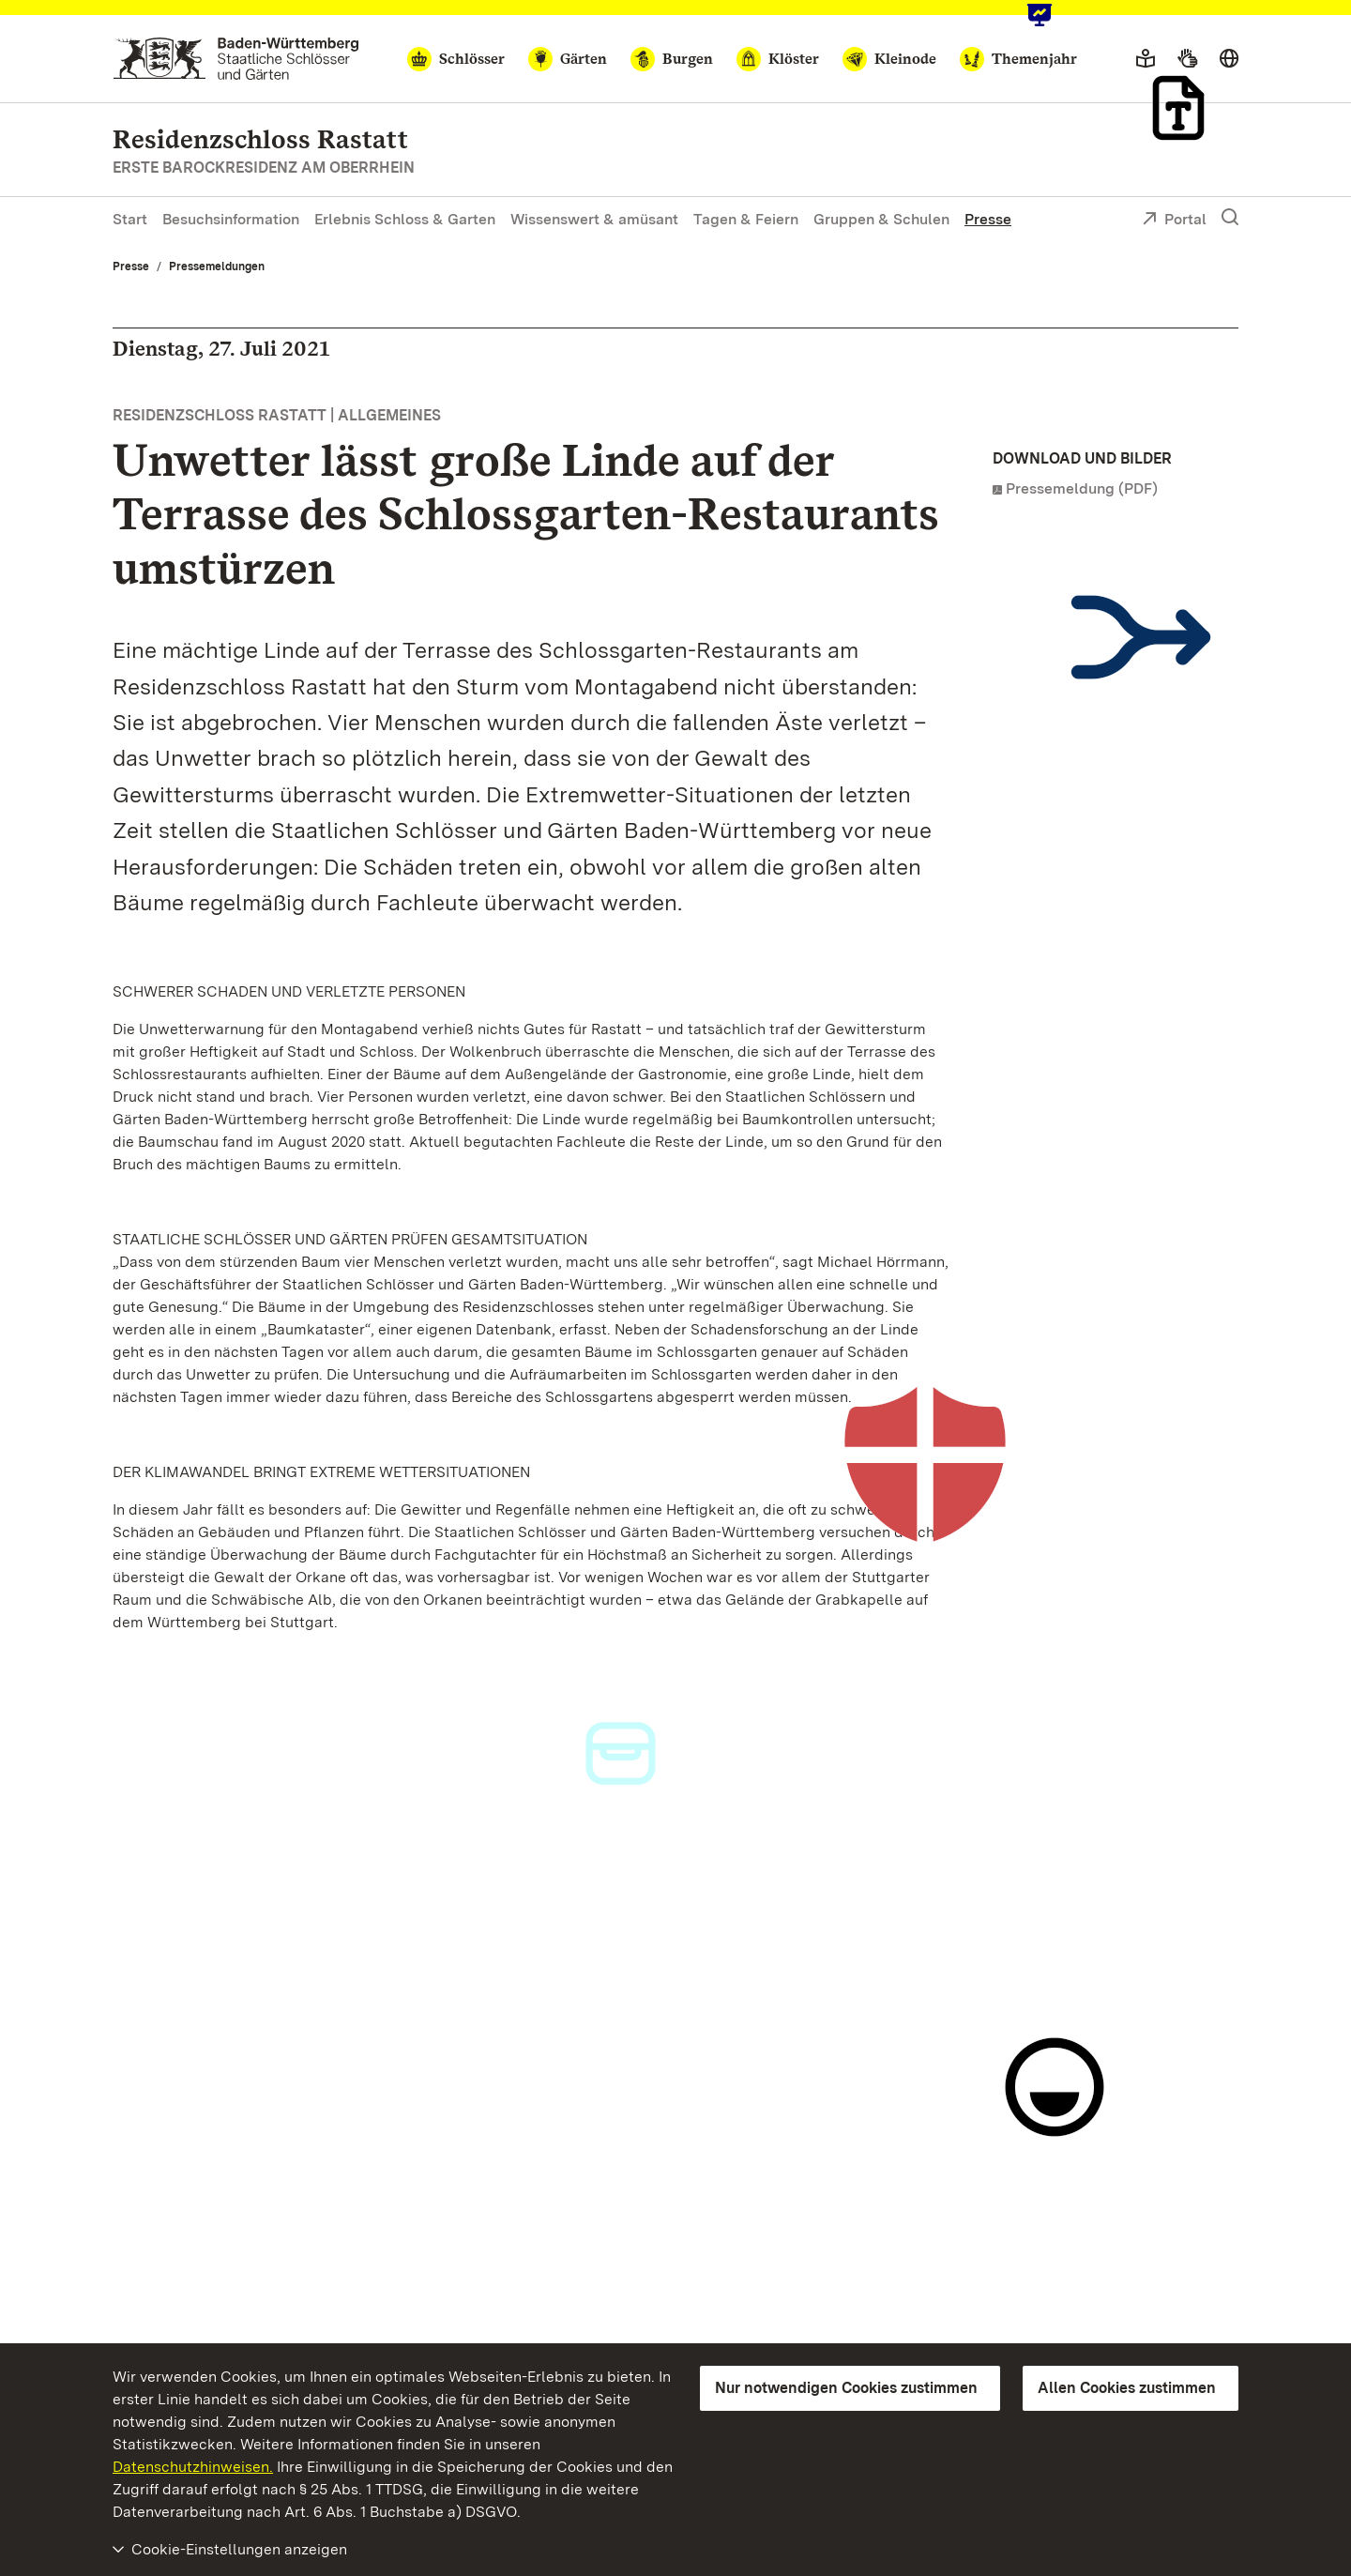 This screenshot has height=2576, width=1351. Describe the element at coordinates (925, 1463) in the screenshot. I see `privacy or security settings` at that location.